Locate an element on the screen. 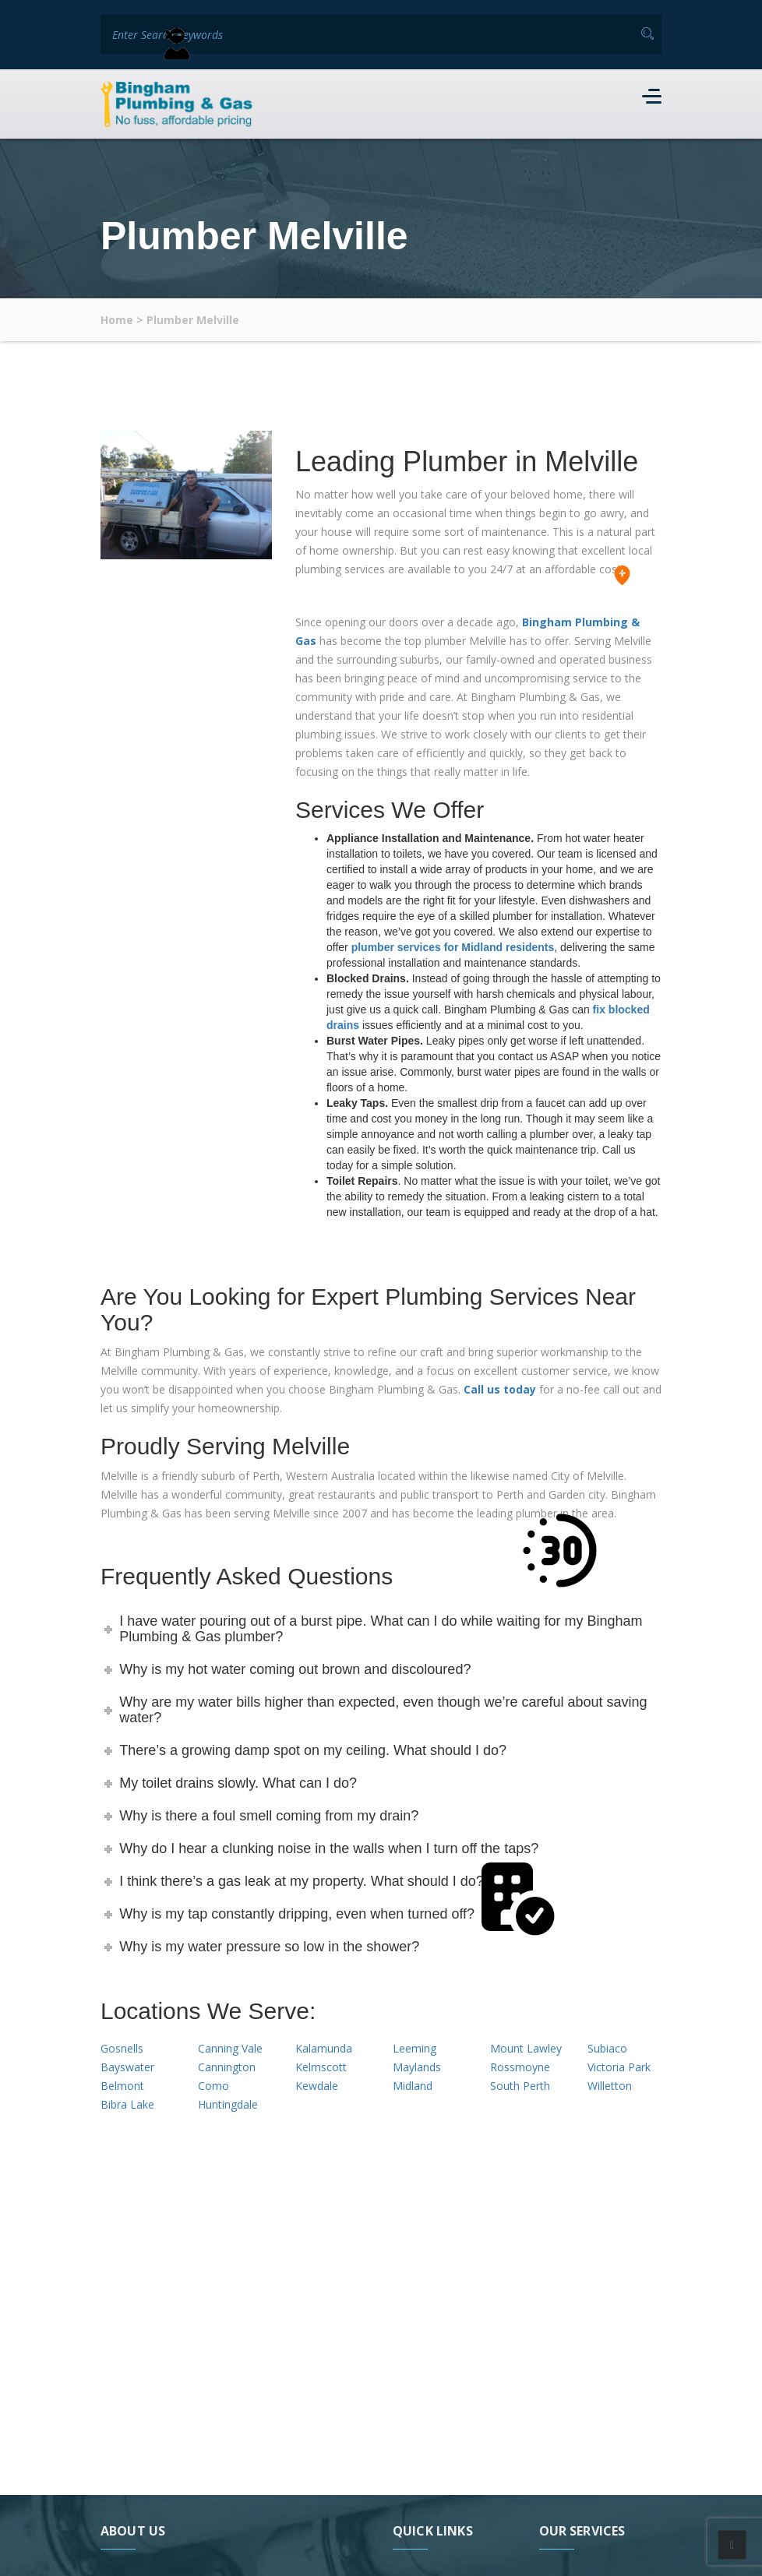  switch to incognito or private mode is located at coordinates (177, 44).